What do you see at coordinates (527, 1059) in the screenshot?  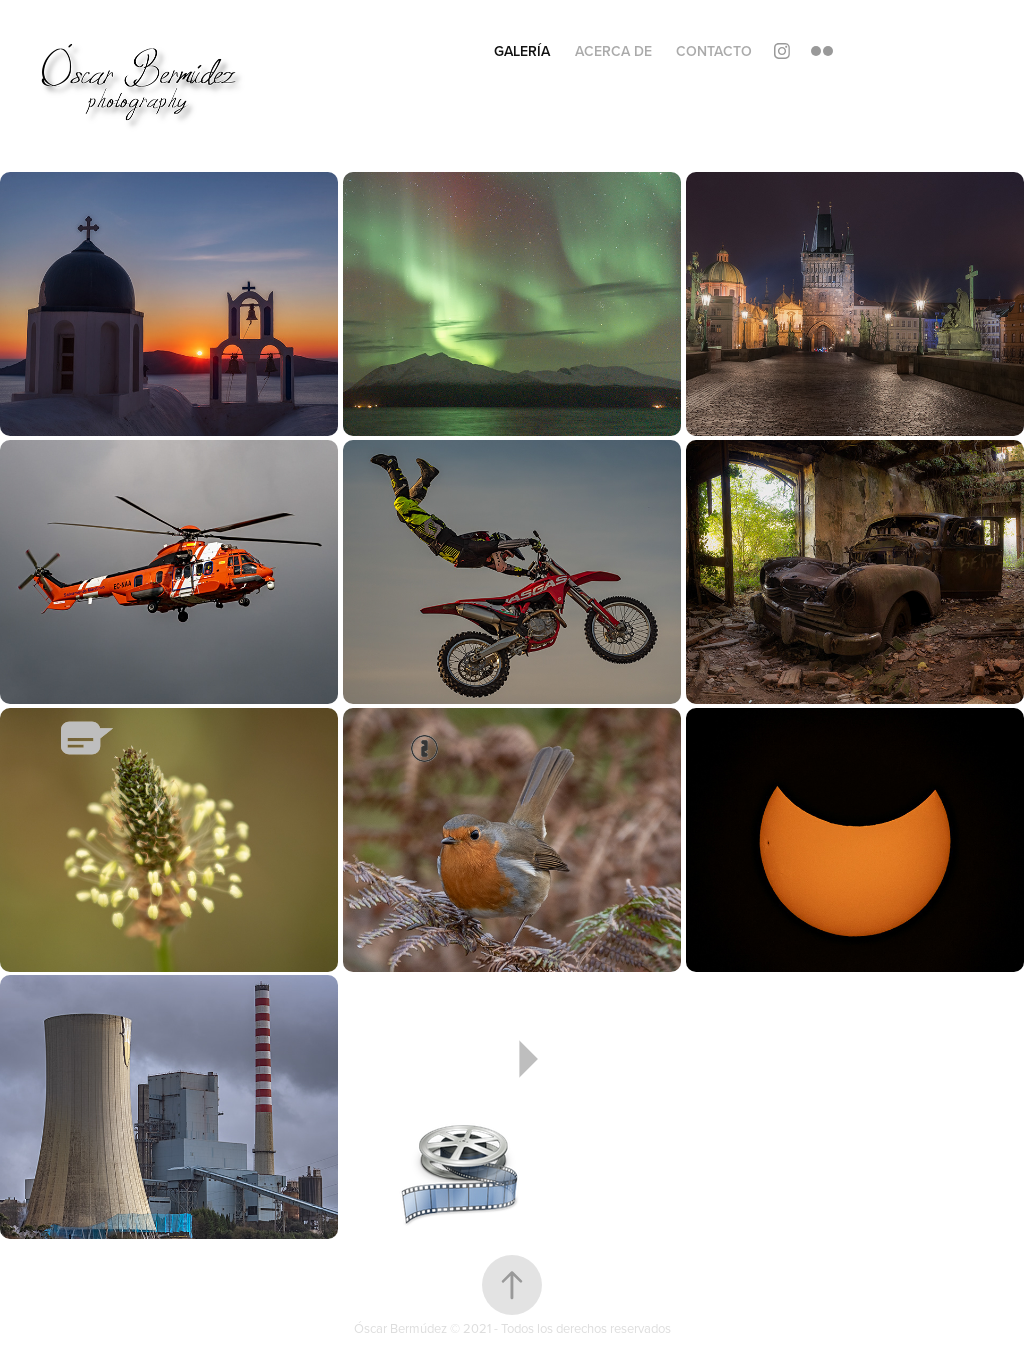 I see `navigate to the next item or screen` at bounding box center [527, 1059].